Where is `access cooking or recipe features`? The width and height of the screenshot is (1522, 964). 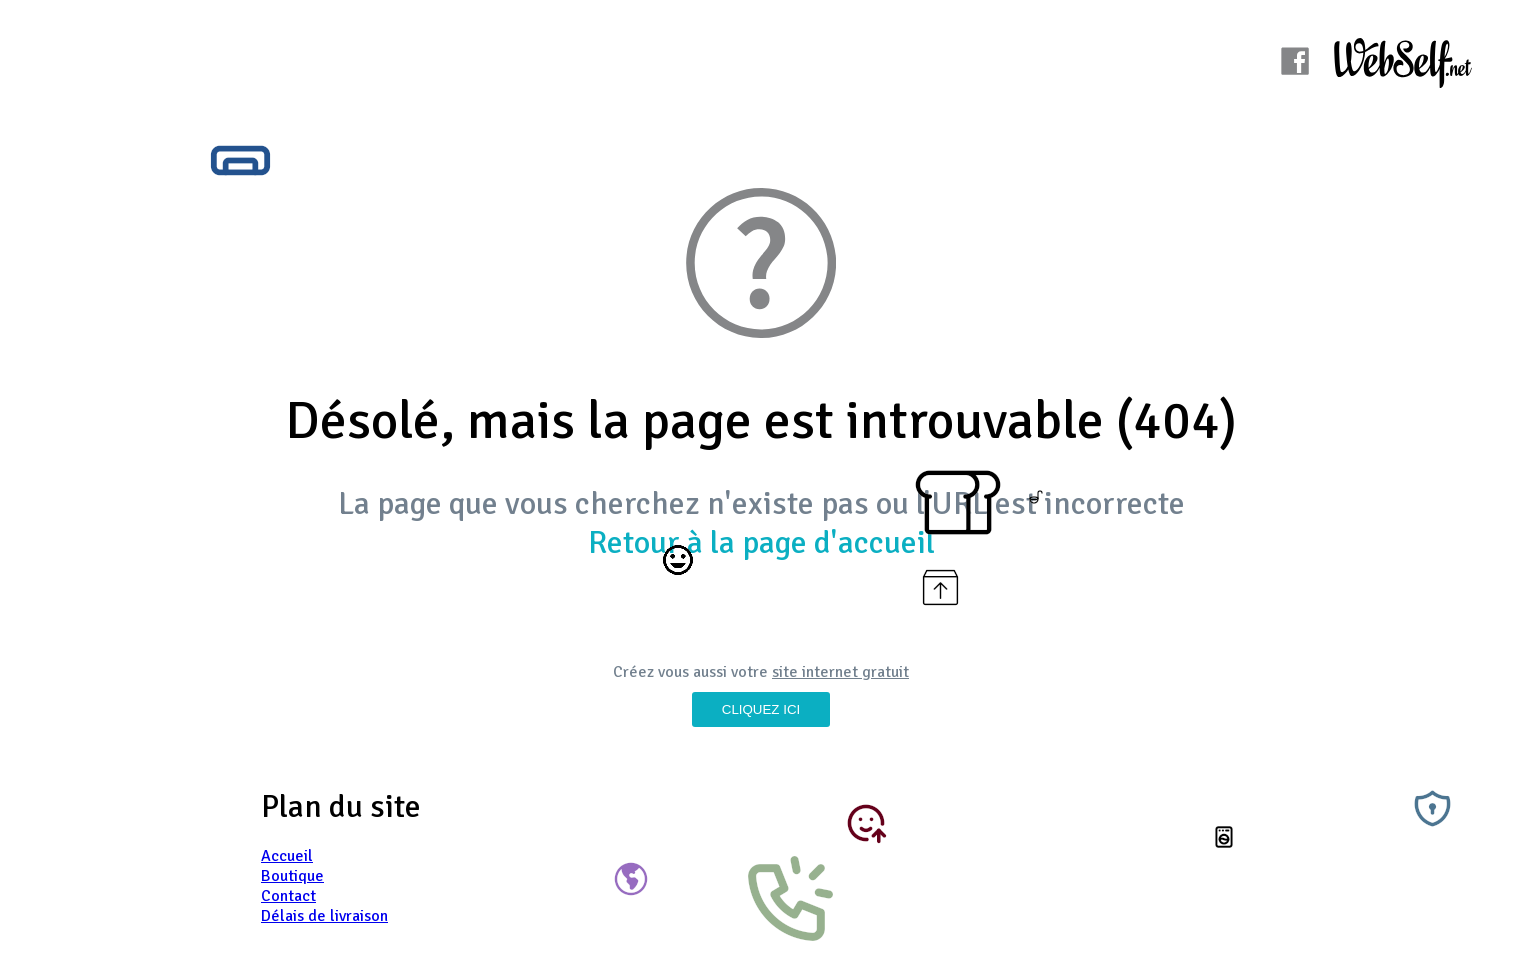
access cooking or recipe features is located at coordinates (1036, 497).